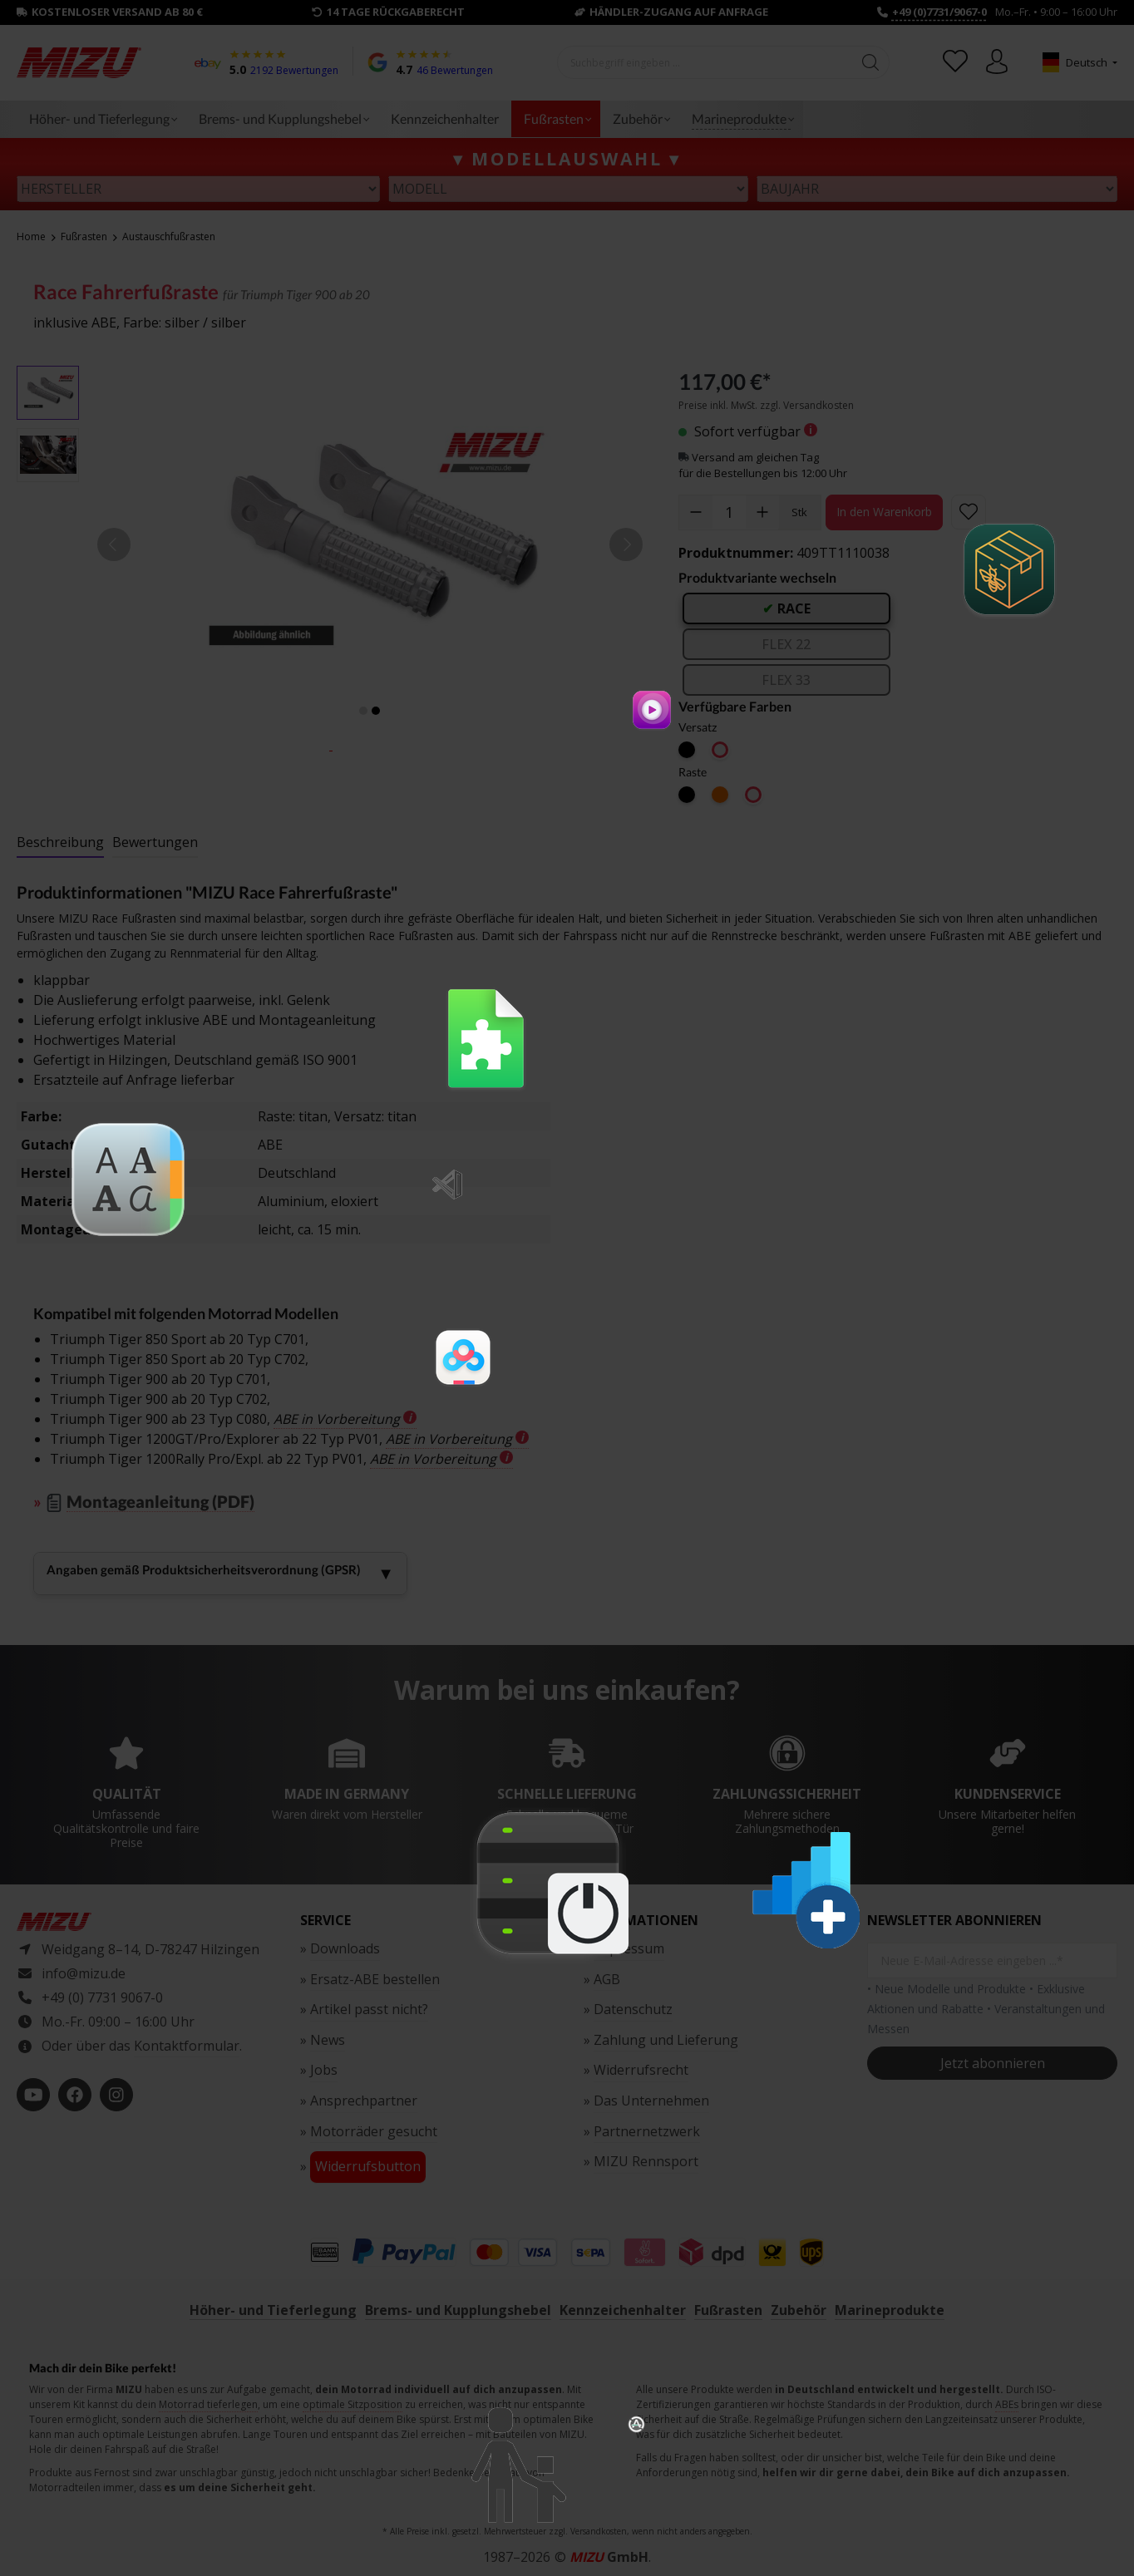 The height and width of the screenshot is (2576, 1134). What do you see at coordinates (447, 1185) in the screenshot?
I see `open visual studio code` at bounding box center [447, 1185].